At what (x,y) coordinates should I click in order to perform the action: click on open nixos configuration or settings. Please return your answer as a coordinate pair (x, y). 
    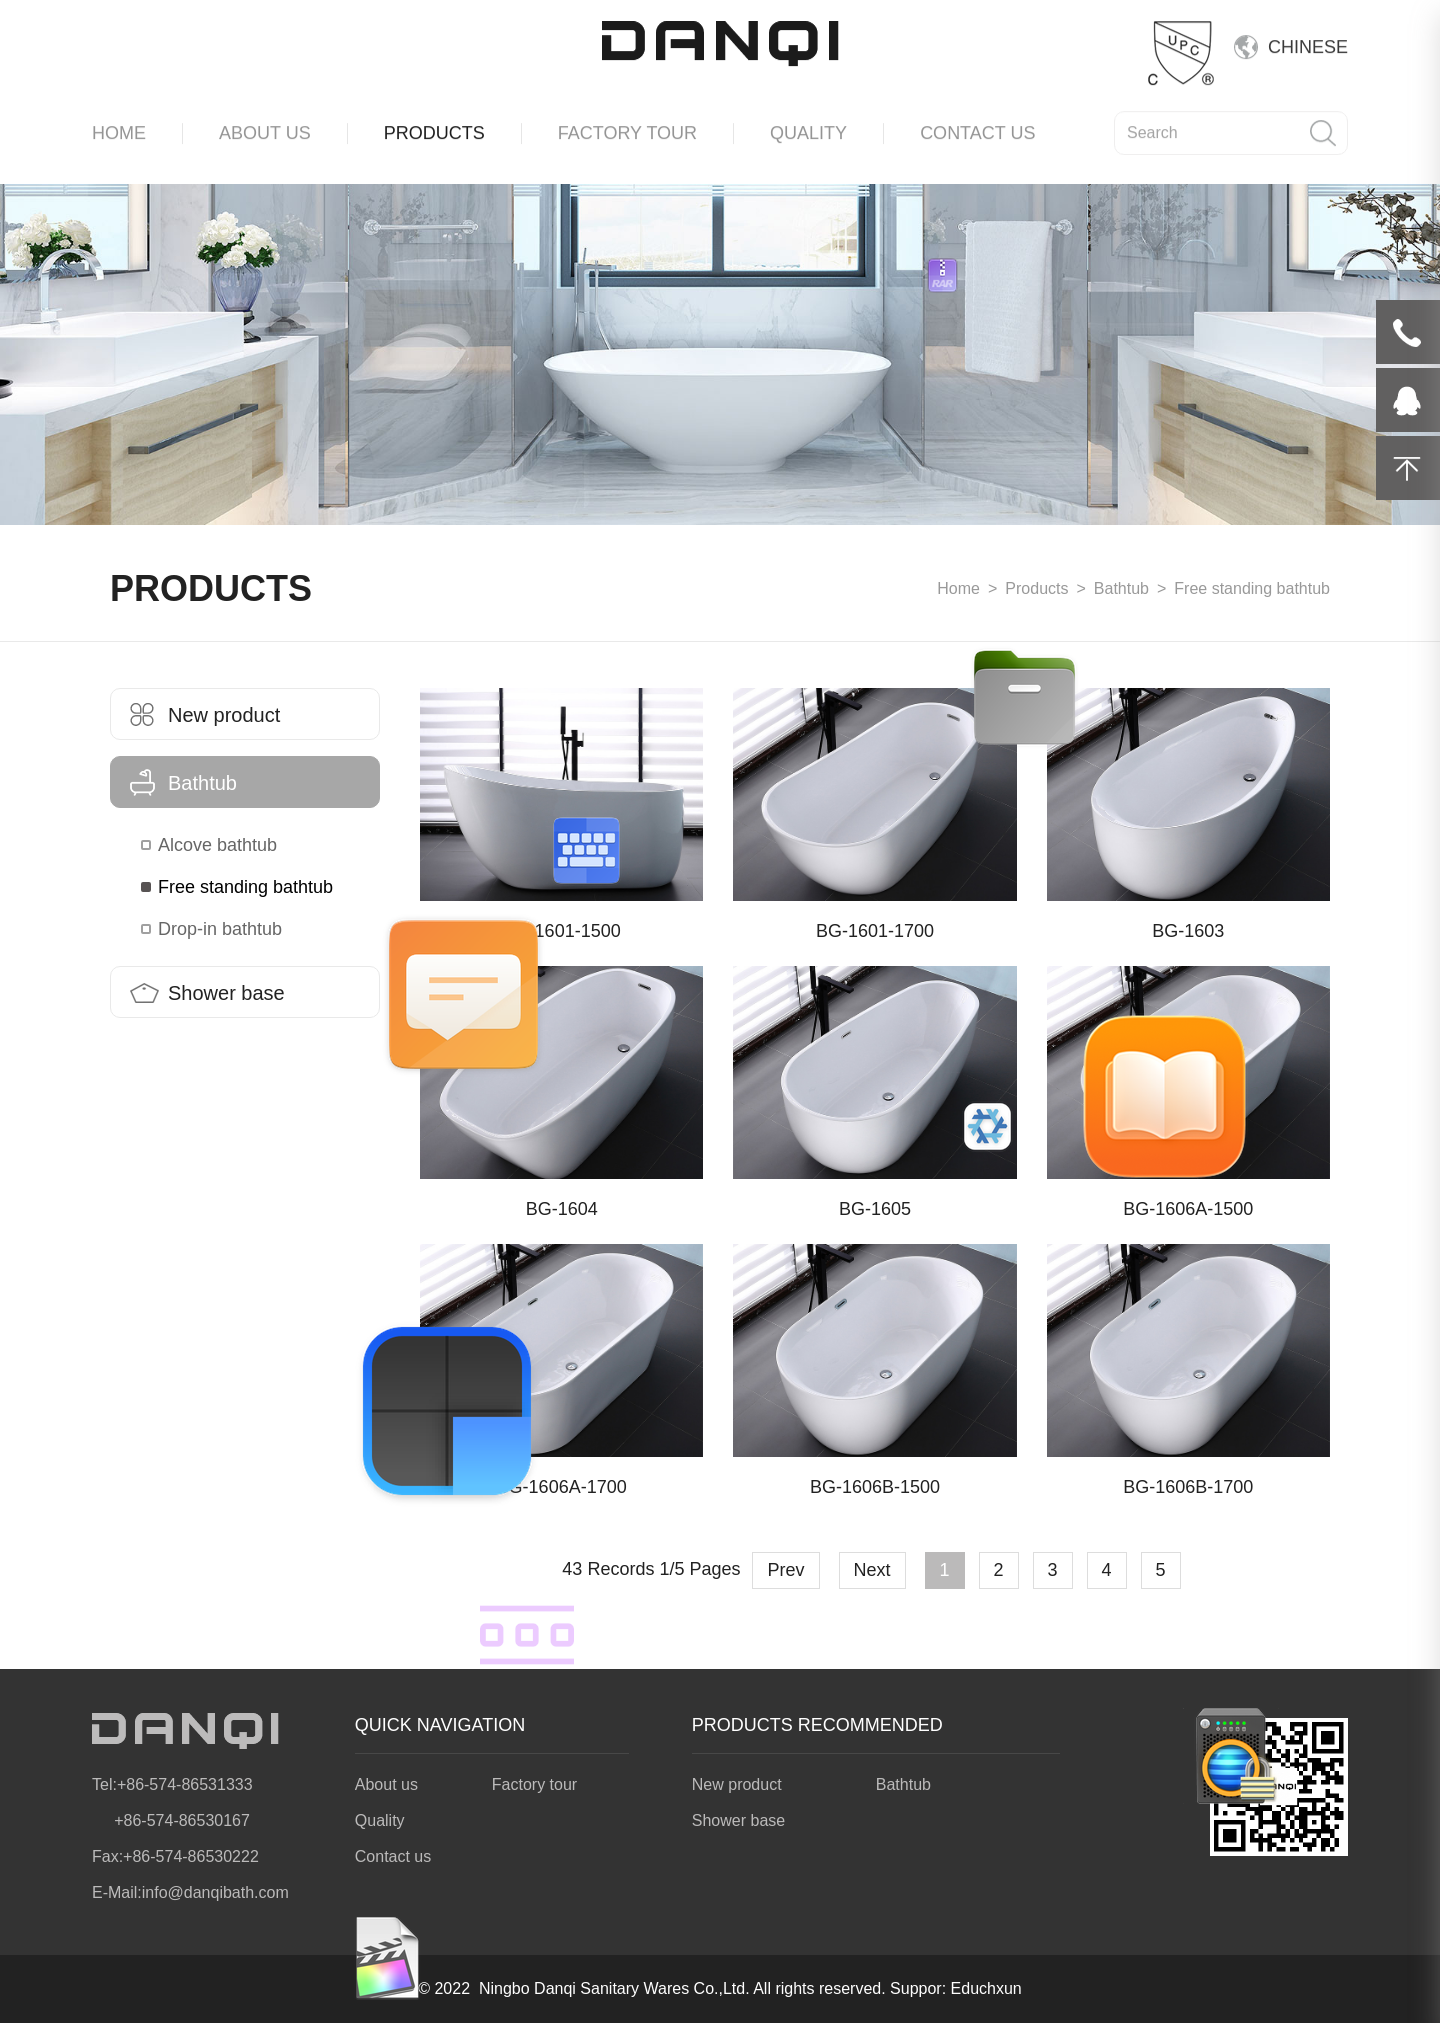
    Looking at the image, I should click on (987, 1126).